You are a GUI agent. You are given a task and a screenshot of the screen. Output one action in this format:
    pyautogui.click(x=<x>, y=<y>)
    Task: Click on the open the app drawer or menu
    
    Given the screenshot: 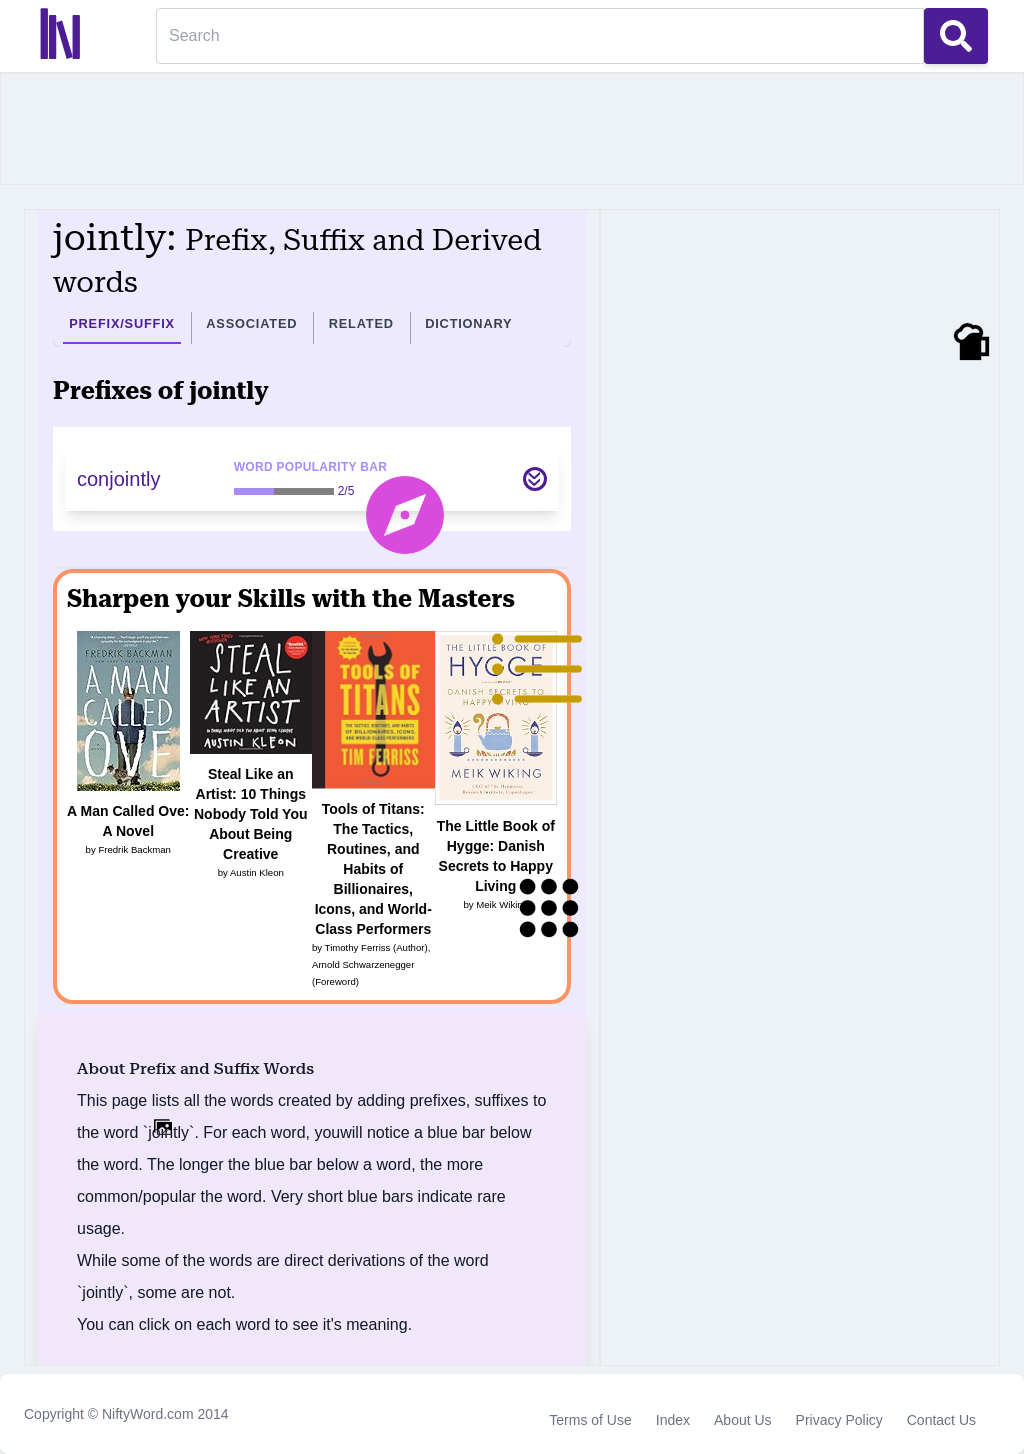 What is the action you would take?
    pyautogui.click(x=549, y=908)
    